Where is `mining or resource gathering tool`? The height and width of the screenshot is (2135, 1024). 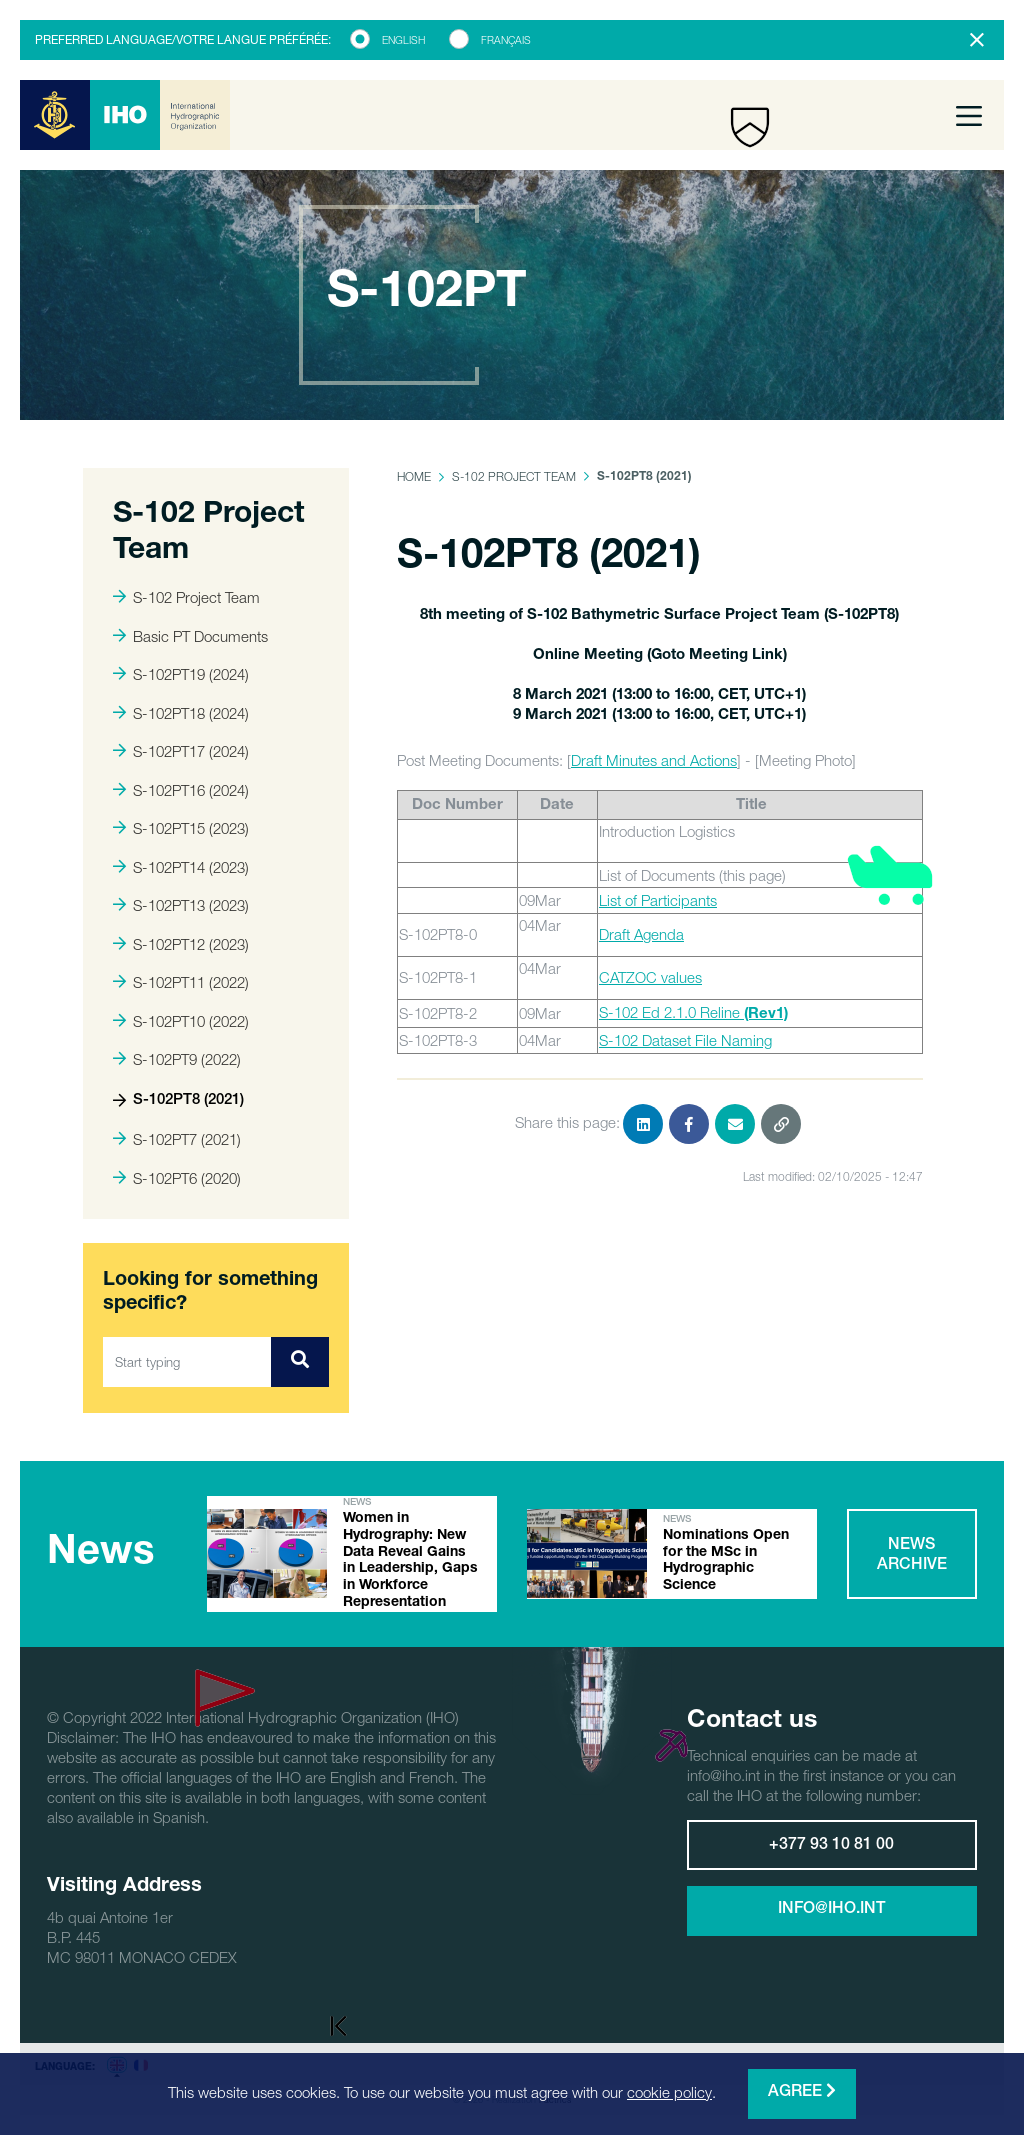
mining or resource gathering tool is located at coordinates (671, 1745).